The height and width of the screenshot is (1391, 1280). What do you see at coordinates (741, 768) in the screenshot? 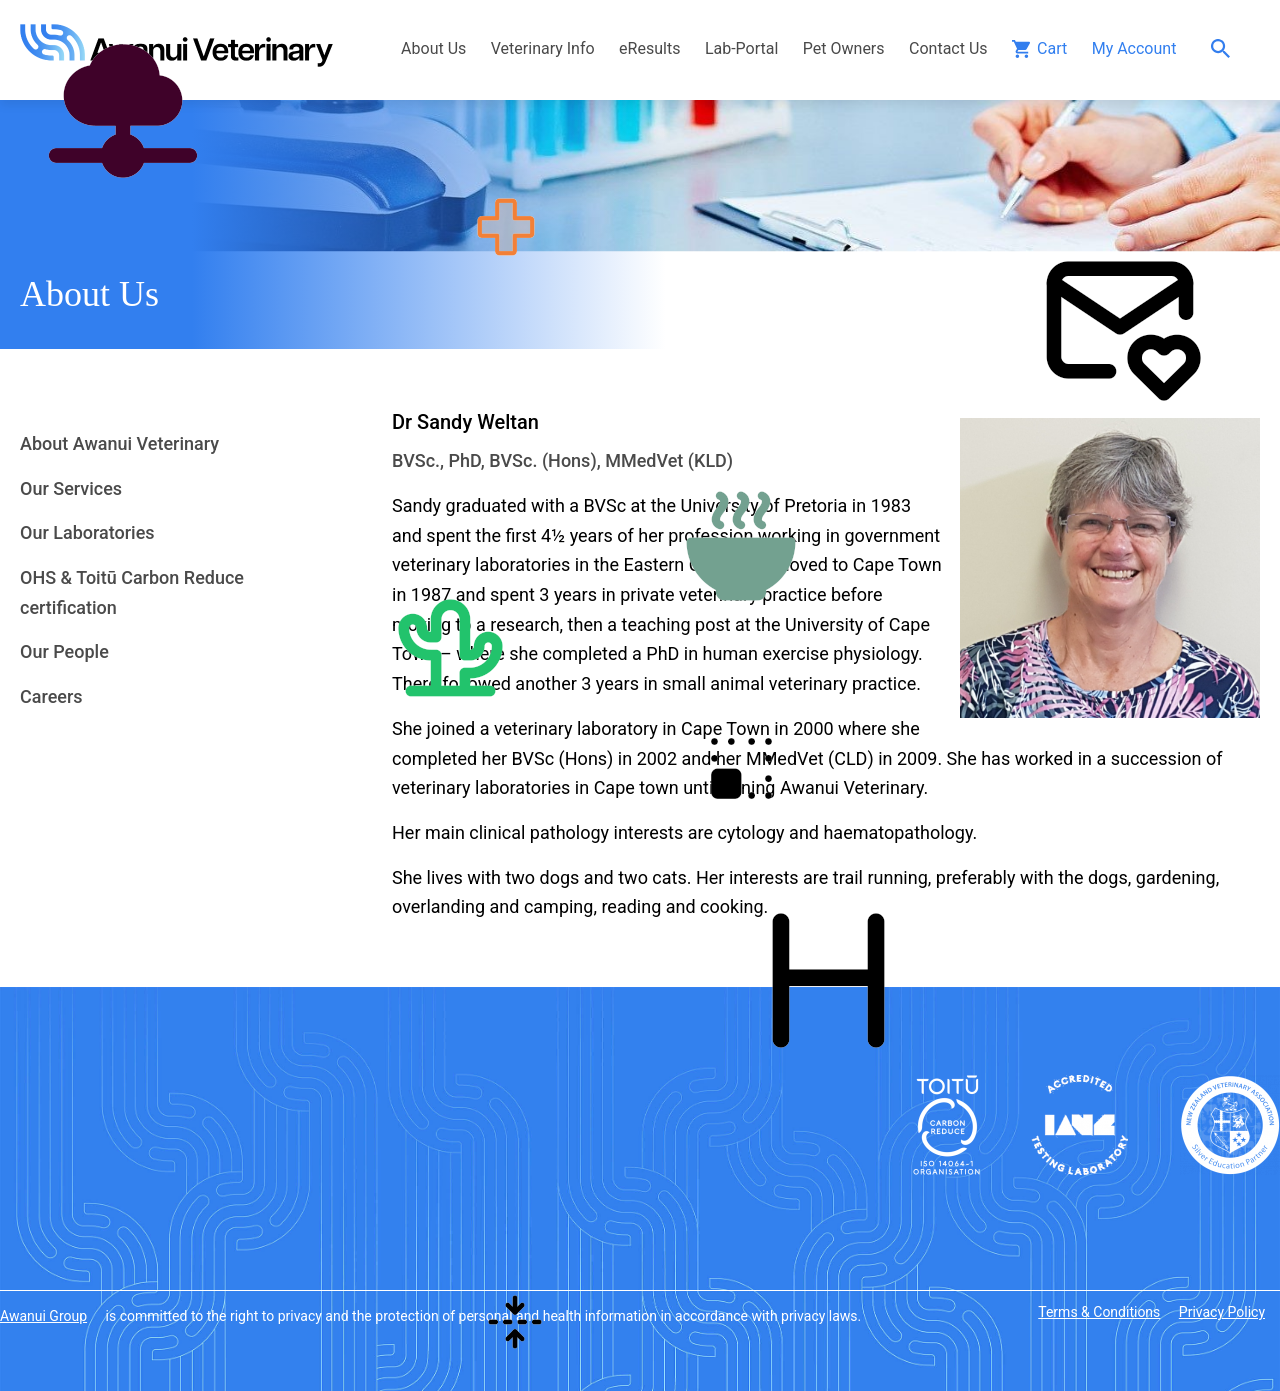
I see `align content to bottom-left corner` at bounding box center [741, 768].